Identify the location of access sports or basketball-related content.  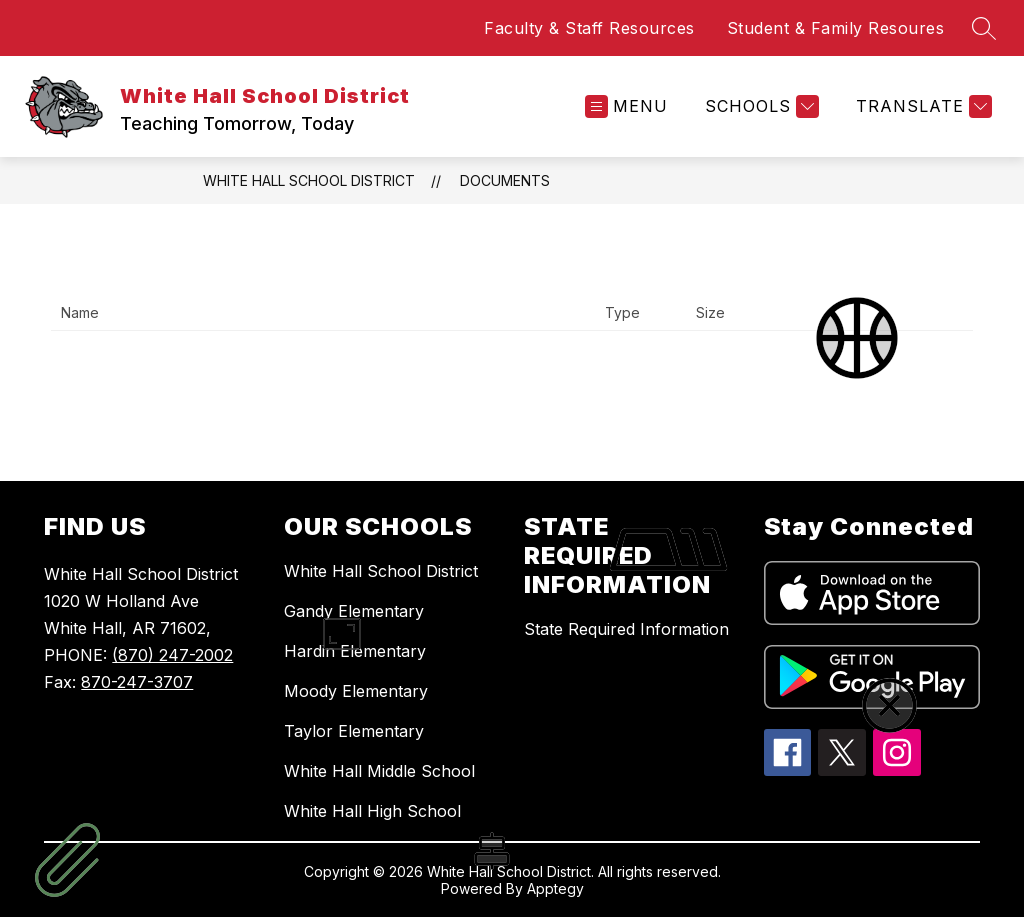
(857, 338).